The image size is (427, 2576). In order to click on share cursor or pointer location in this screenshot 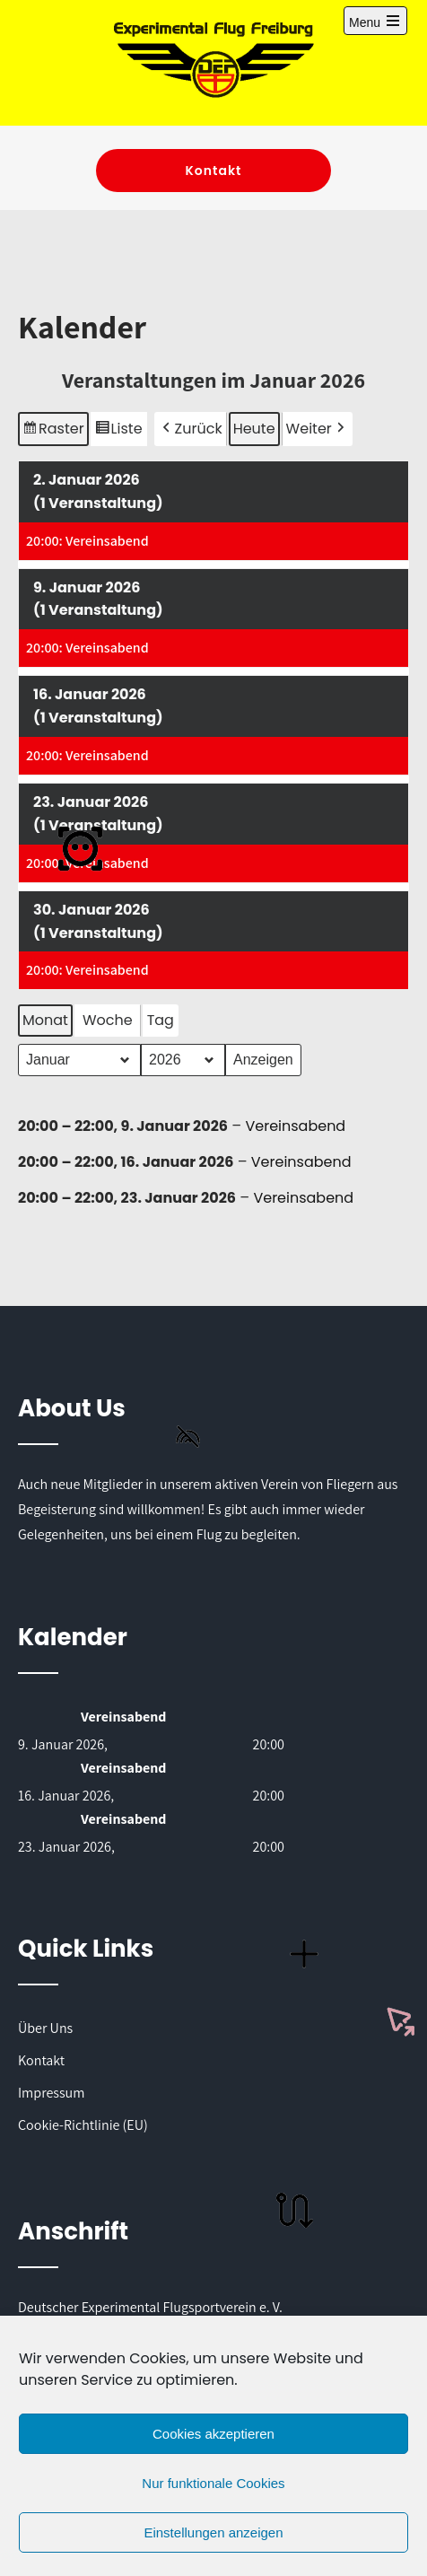, I will do `click(400, 2020)`.